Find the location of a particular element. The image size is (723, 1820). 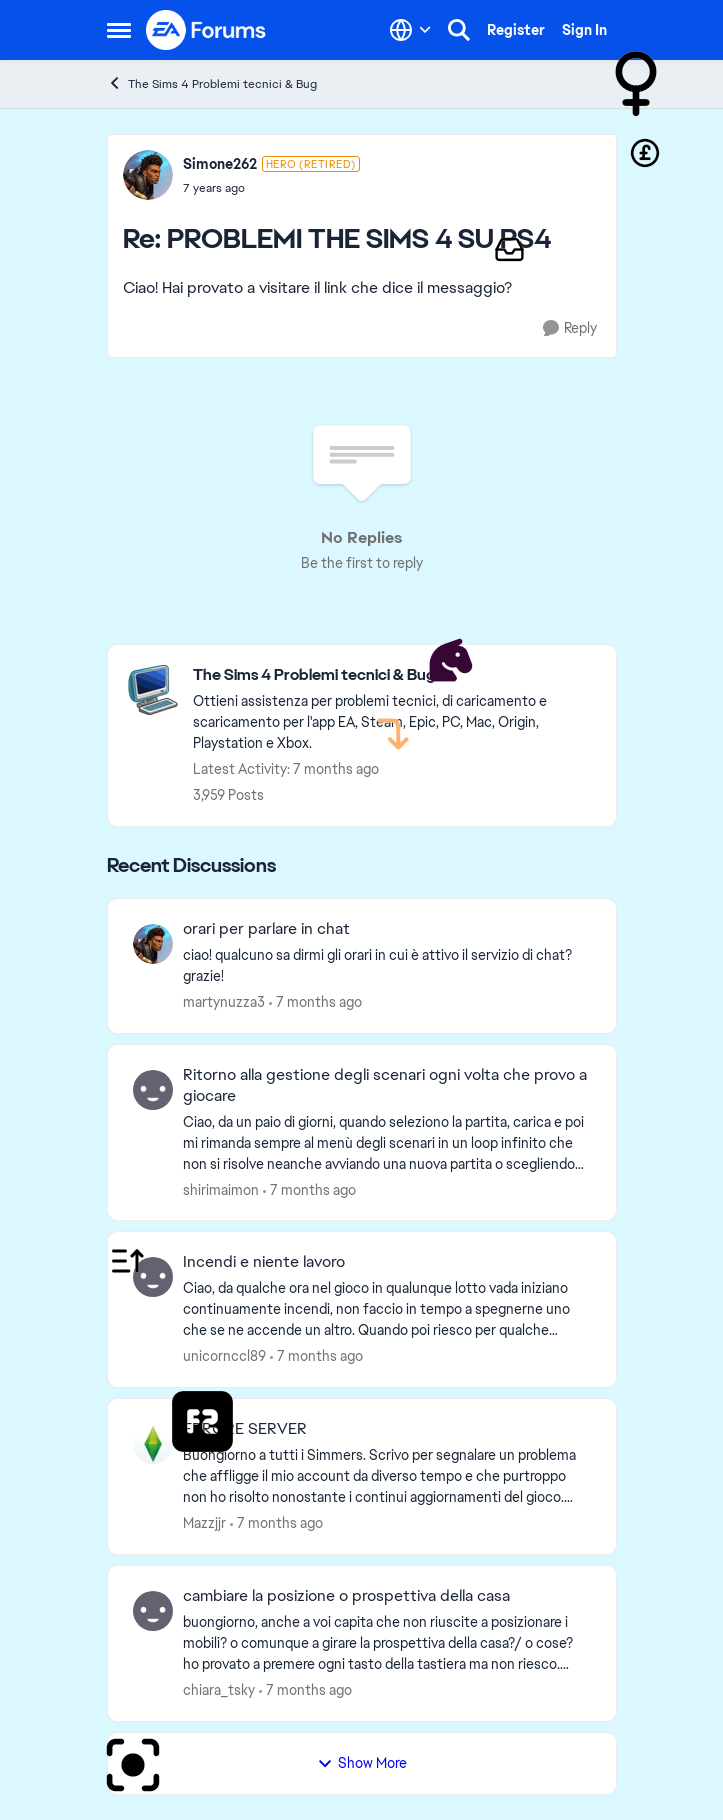

chess game or strategy app is located at coordinates (451, 659).